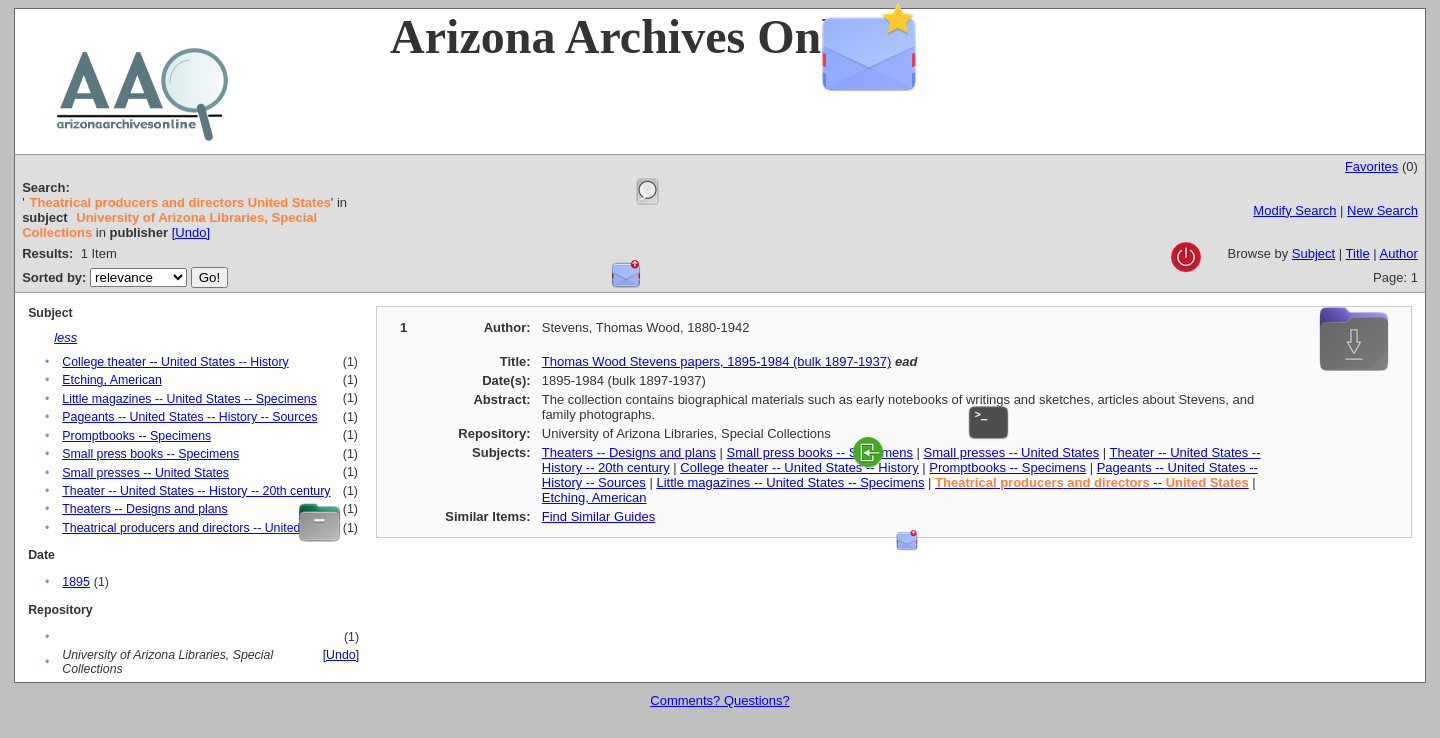 This screenshot has height=738, width=1440. Describe the element at coordinates (1186, 257) in the screenshot. I see `shut down or power off the system` at that location.